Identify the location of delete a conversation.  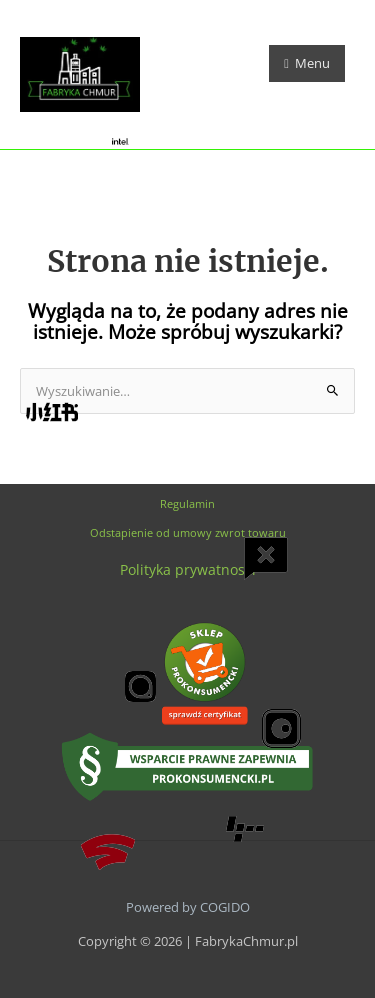
(266, 557).